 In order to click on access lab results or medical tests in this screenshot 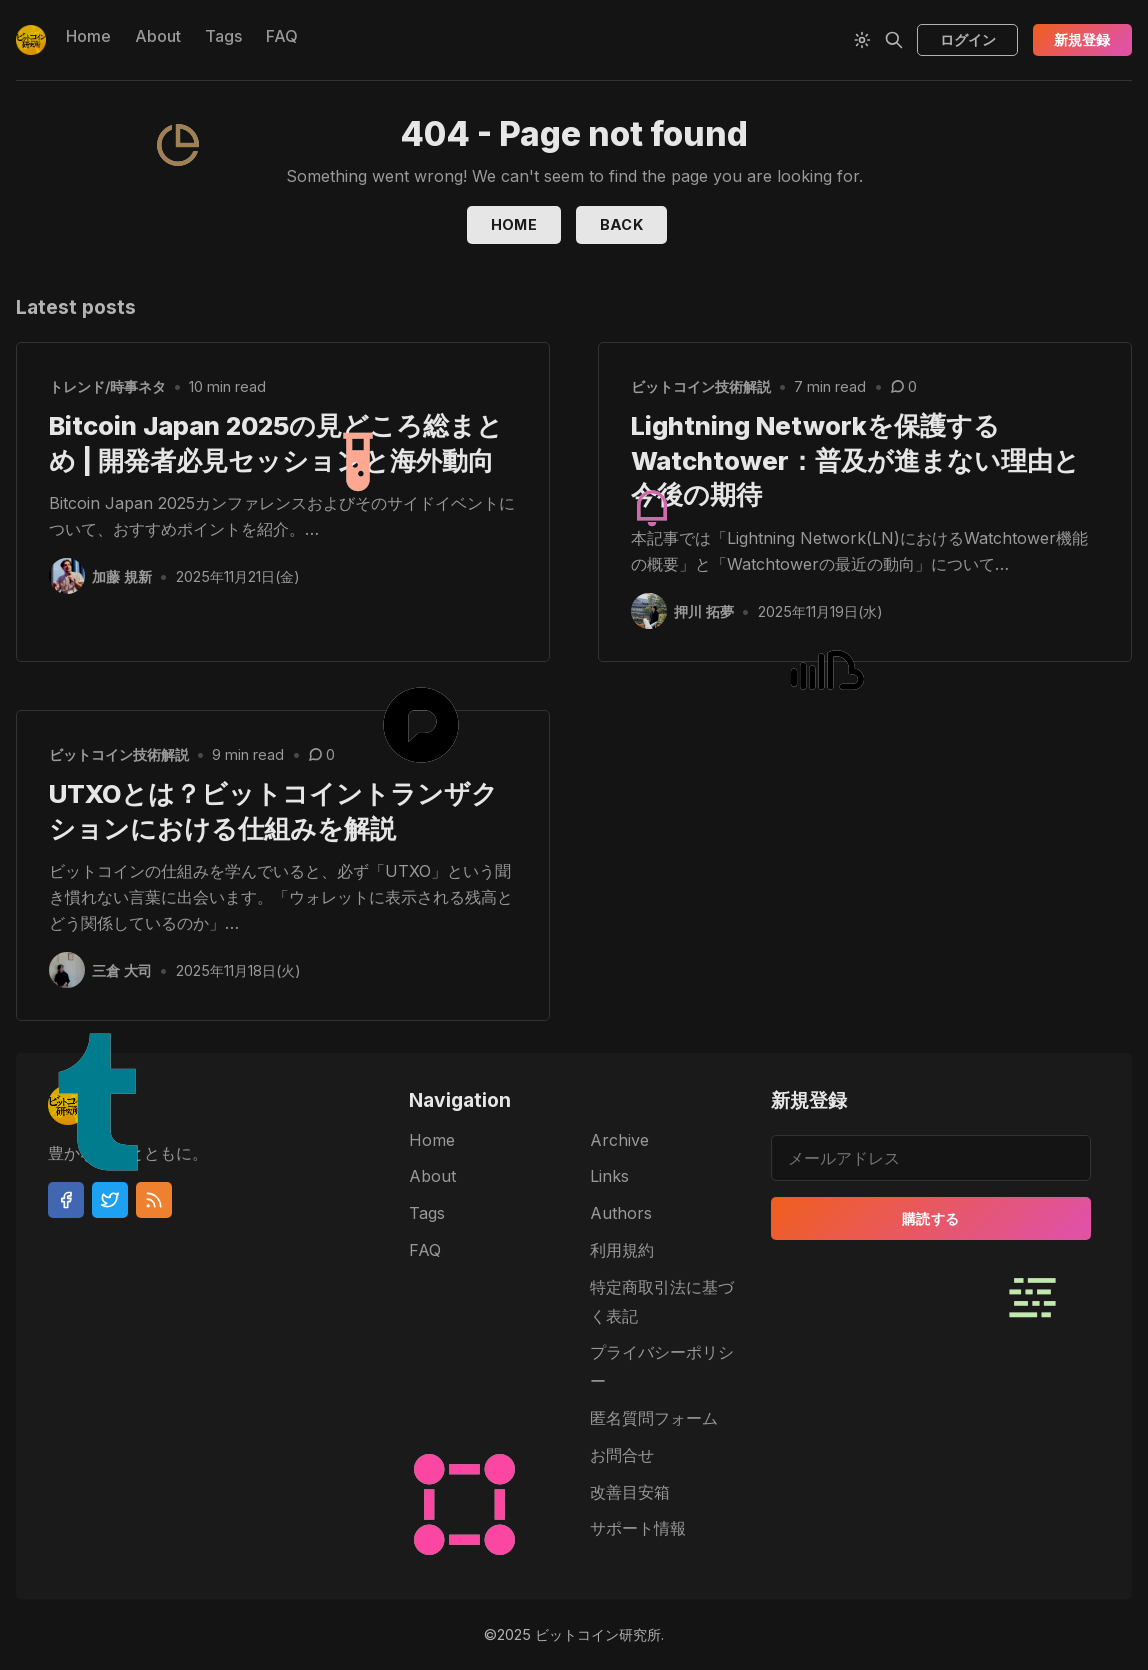, I will do `click(358, 462)`.